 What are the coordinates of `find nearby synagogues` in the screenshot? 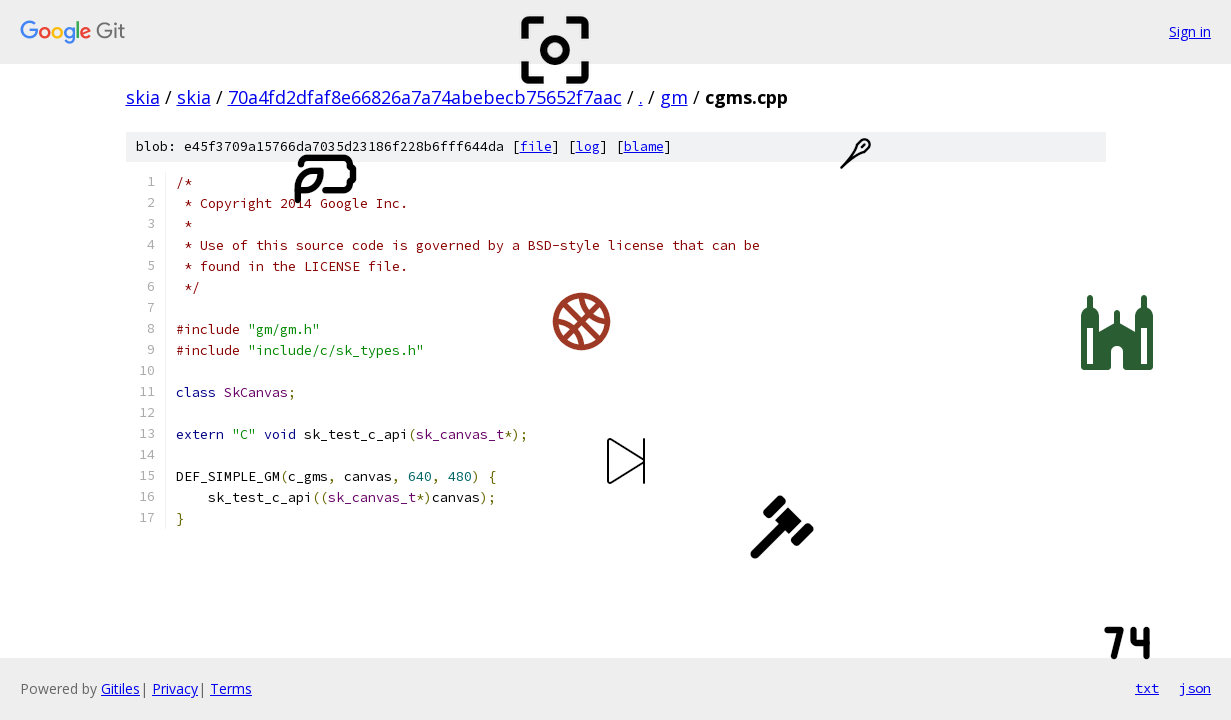 It's located at (1117, 334).